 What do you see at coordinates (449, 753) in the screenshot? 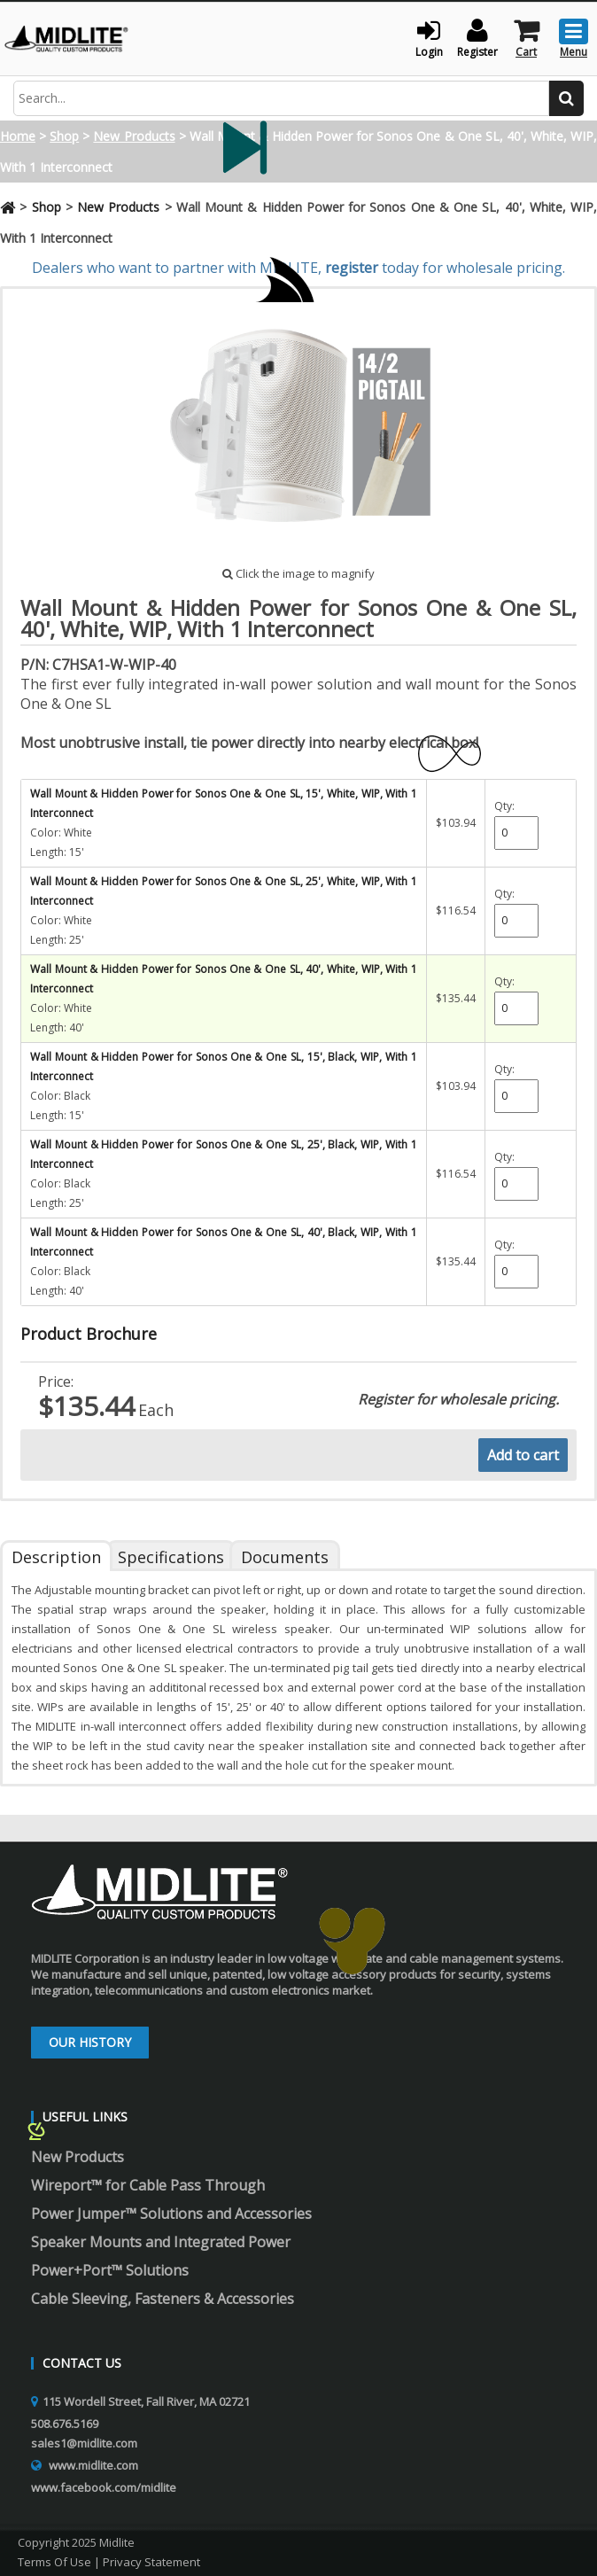
I see `virgin media brand logo` at bounding box center [449, 753].